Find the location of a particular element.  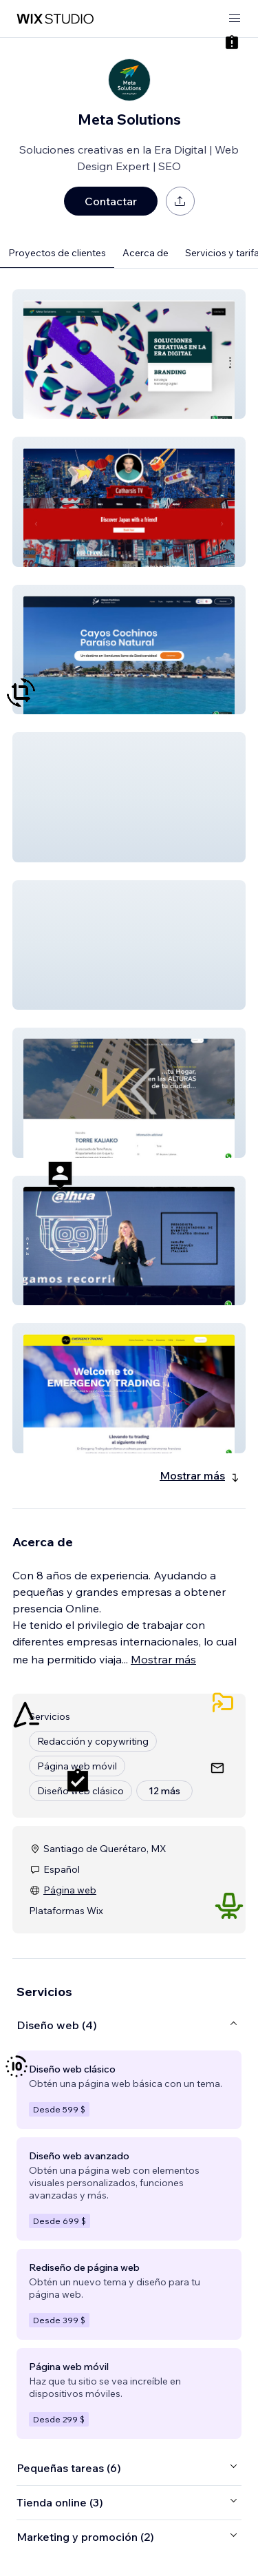

rotate and crop an image is located at coordinates (21, 692).